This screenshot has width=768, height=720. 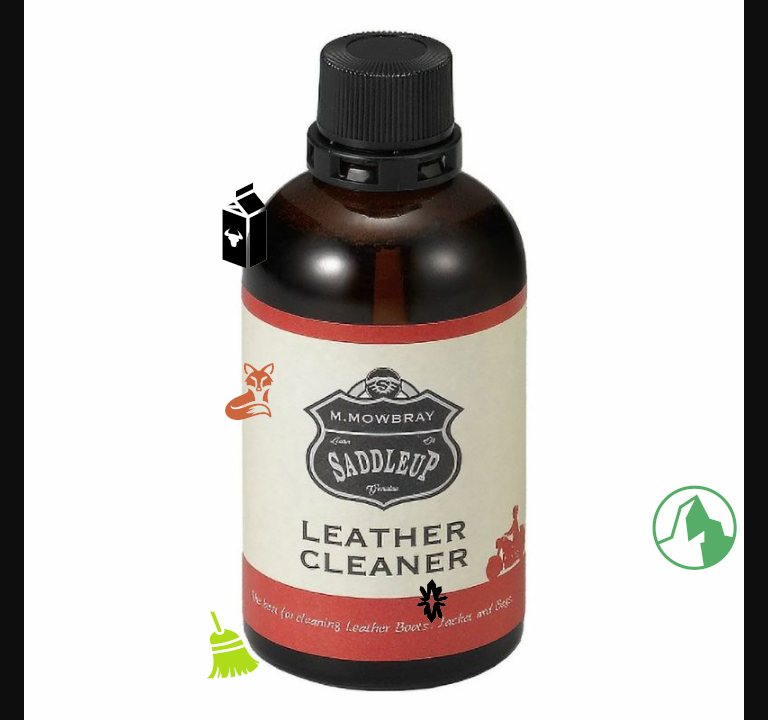 What do you see at coordinates (249, 391) in the screenshot?
I see `fox character or avatar icon` at bounding box center [249, 391].